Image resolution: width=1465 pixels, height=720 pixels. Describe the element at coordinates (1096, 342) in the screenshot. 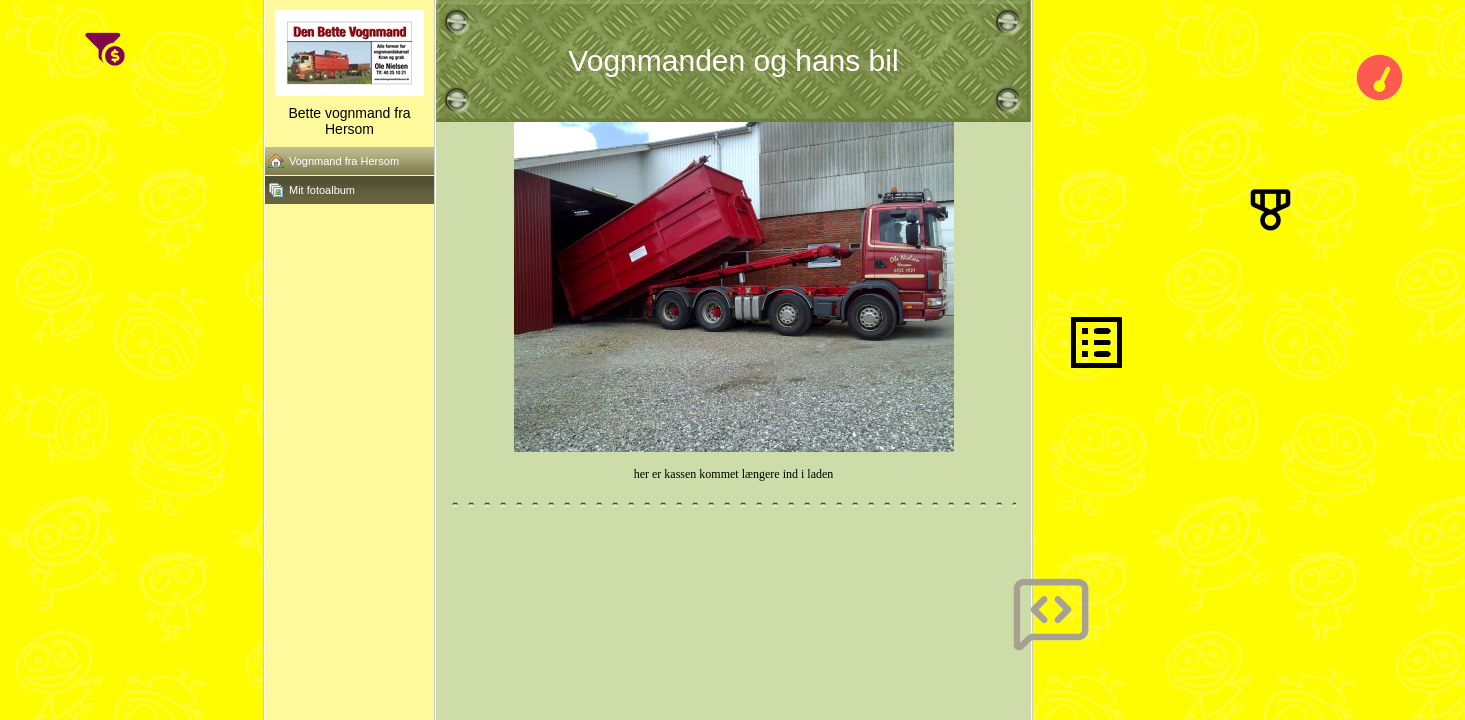

I see `view list details or items` at that location.